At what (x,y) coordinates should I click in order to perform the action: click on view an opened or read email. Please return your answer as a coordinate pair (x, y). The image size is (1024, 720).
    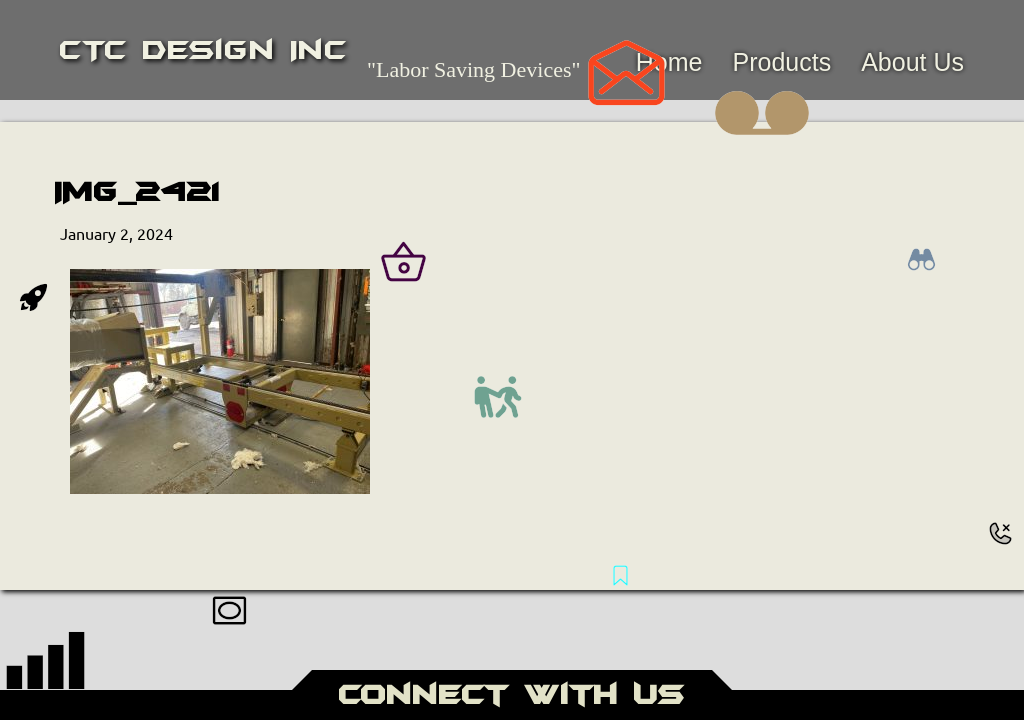
    Looking at the image, I should click on (626, 72).